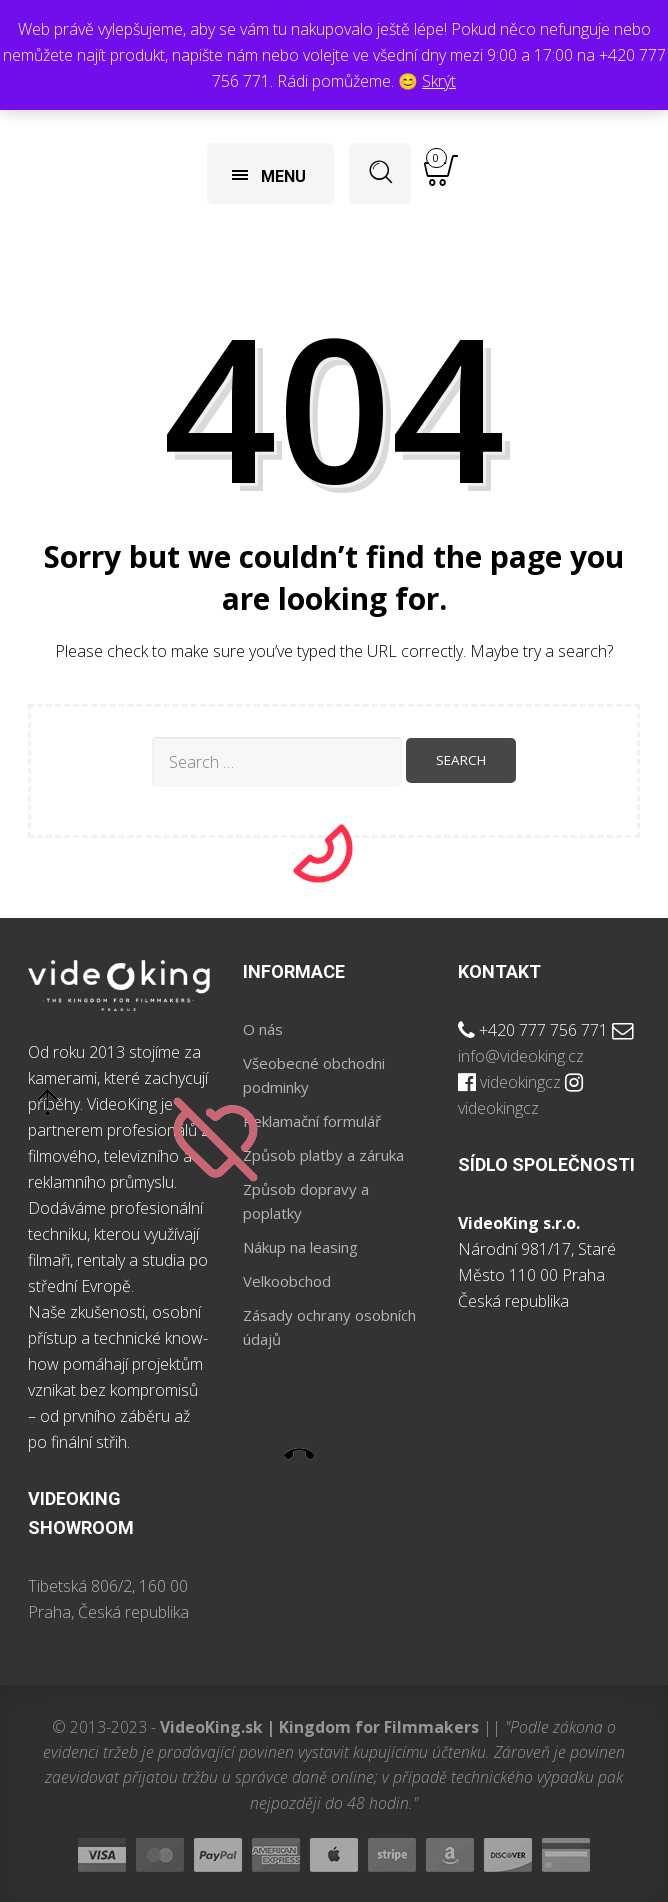  Describe the element at coordinates (47, 1102) in the screenshot. I see `upload from current location` at that location.